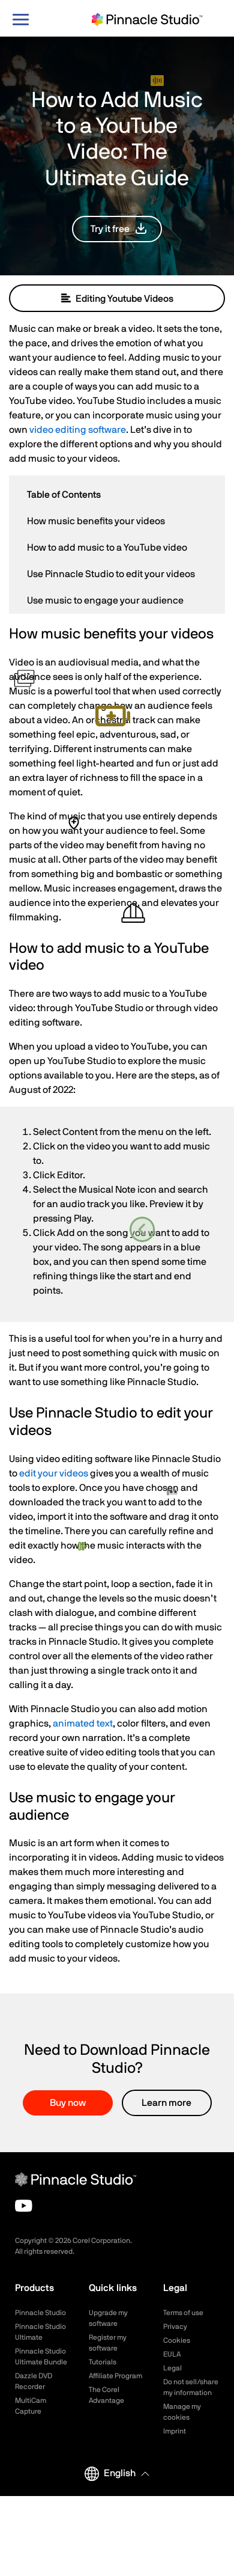 This screenshot has width=234, height=2576. I want to click on enter or manage your password, so click(172, 1491).